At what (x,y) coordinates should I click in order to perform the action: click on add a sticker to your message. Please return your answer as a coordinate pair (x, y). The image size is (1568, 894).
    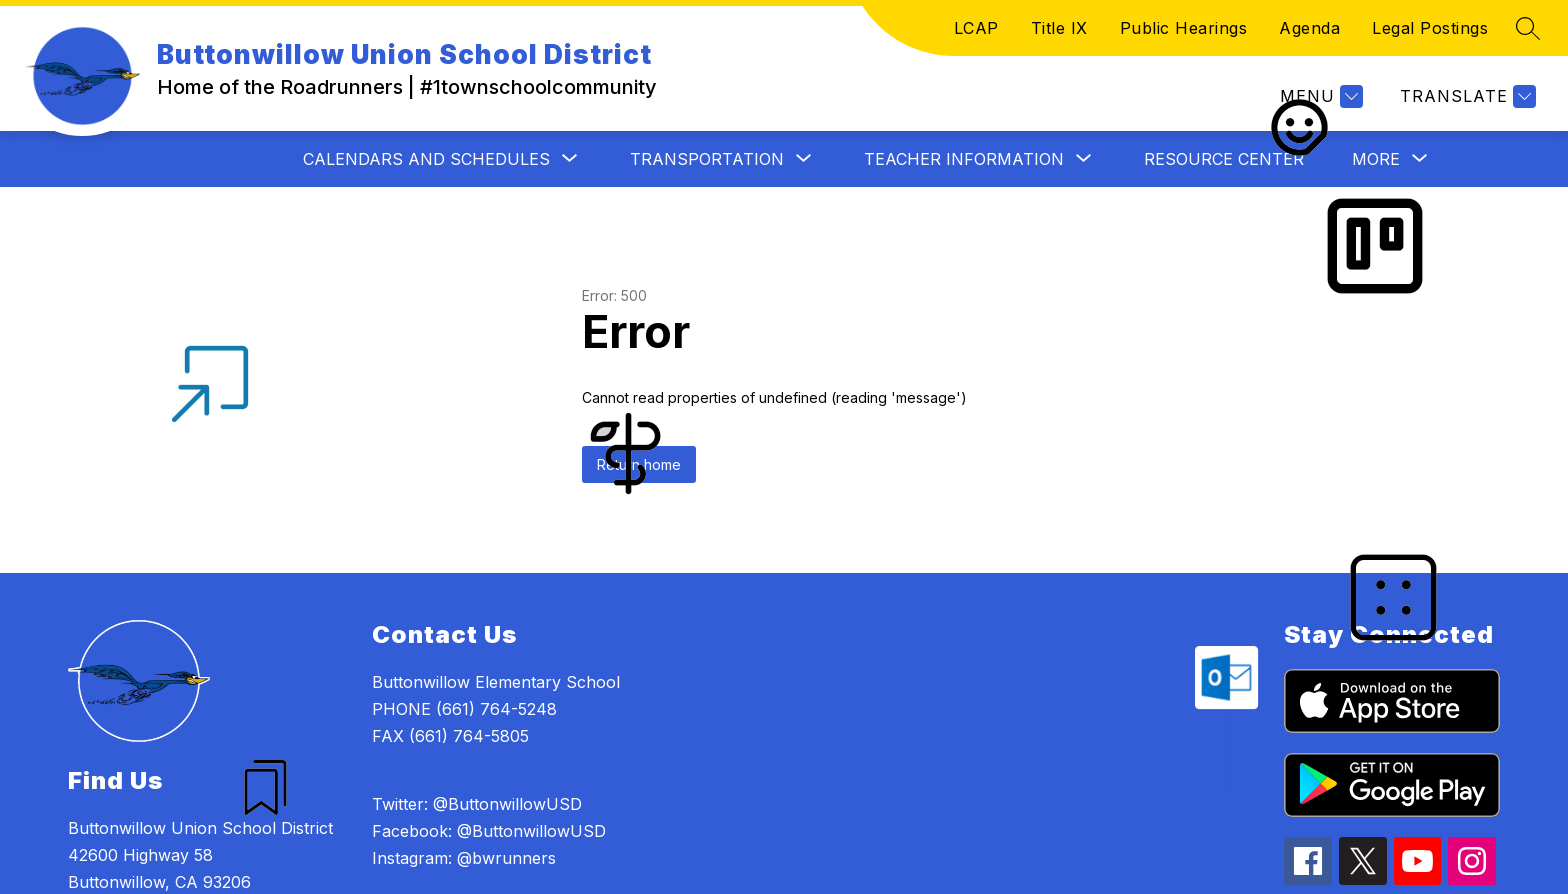
    Looking at the image, I should click on (1299, 127).